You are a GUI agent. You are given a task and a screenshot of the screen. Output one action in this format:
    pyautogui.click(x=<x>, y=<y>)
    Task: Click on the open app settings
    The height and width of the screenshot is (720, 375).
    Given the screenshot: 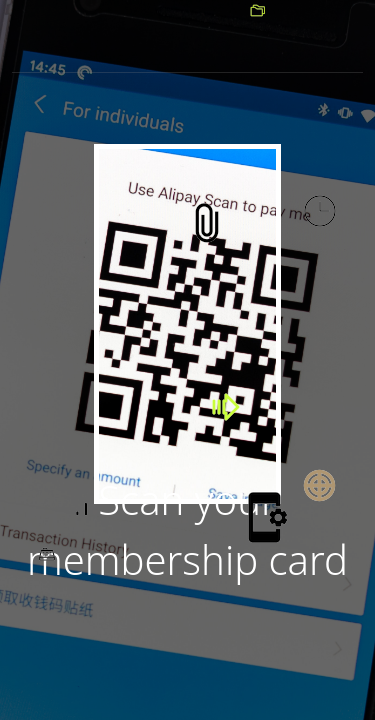 What is the action you would take?
    pyautogui.click(x=264, y=517)
    